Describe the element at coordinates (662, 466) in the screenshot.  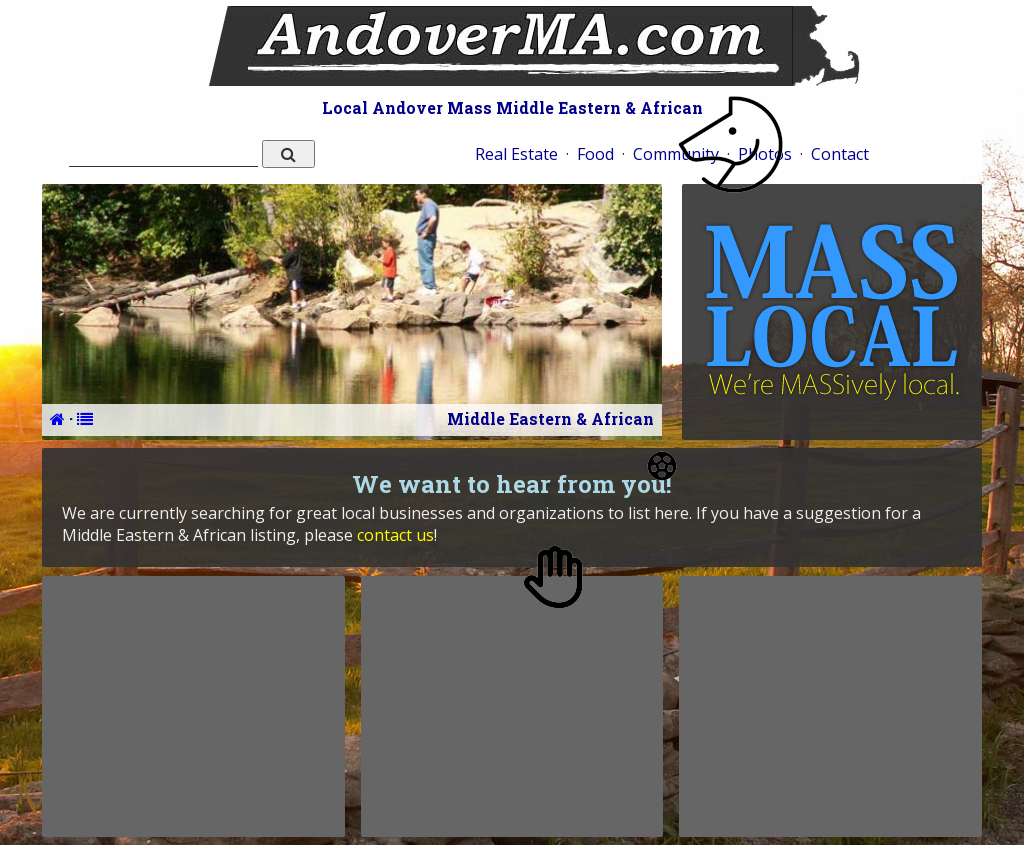
I see `access sports or soccer-related content` at that location.